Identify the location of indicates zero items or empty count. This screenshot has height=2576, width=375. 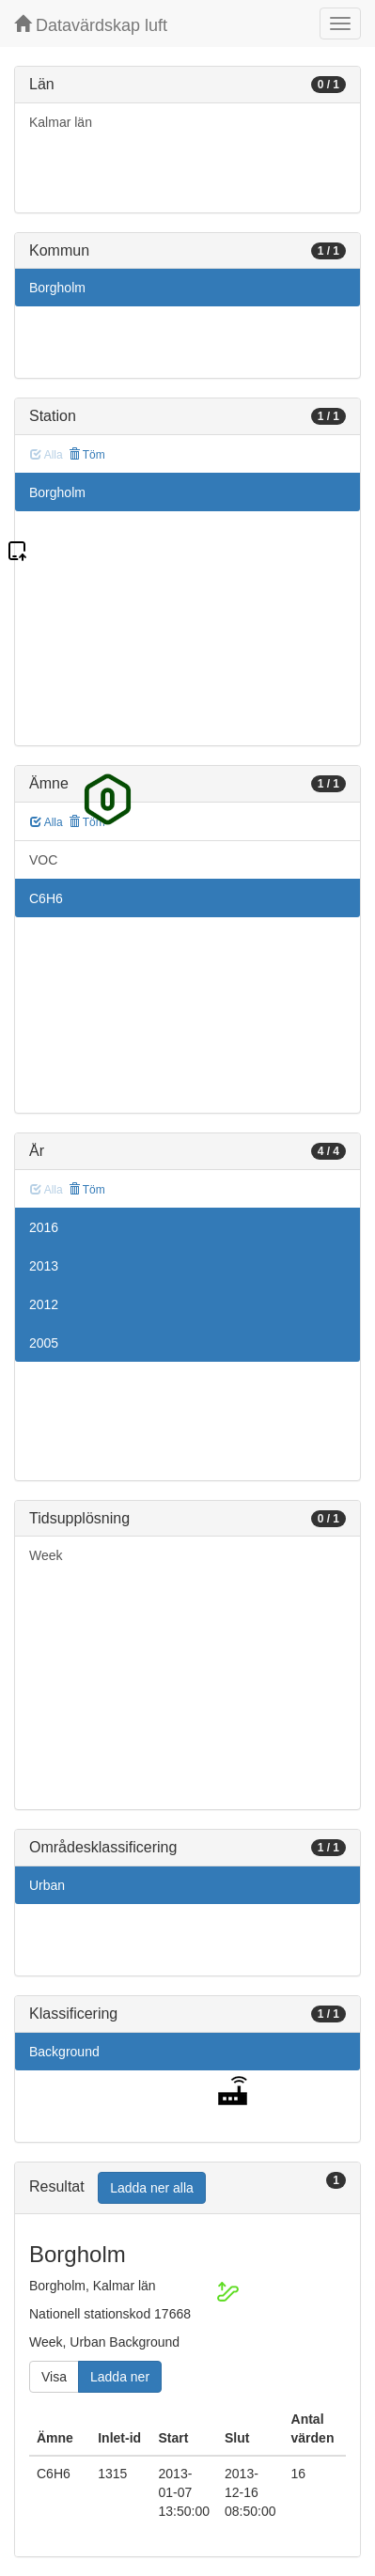
(107, 799).